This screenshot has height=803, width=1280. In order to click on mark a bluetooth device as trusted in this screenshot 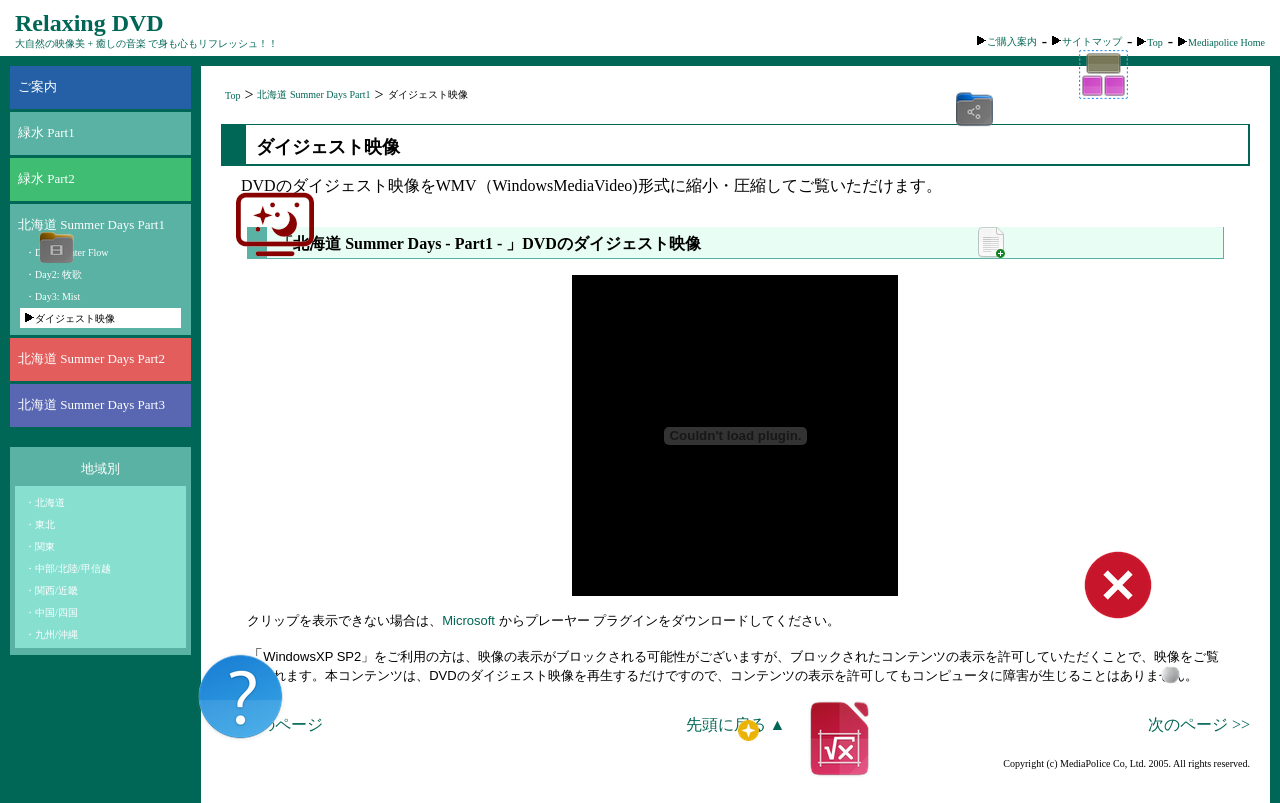, I will do `click(748, 730)`.